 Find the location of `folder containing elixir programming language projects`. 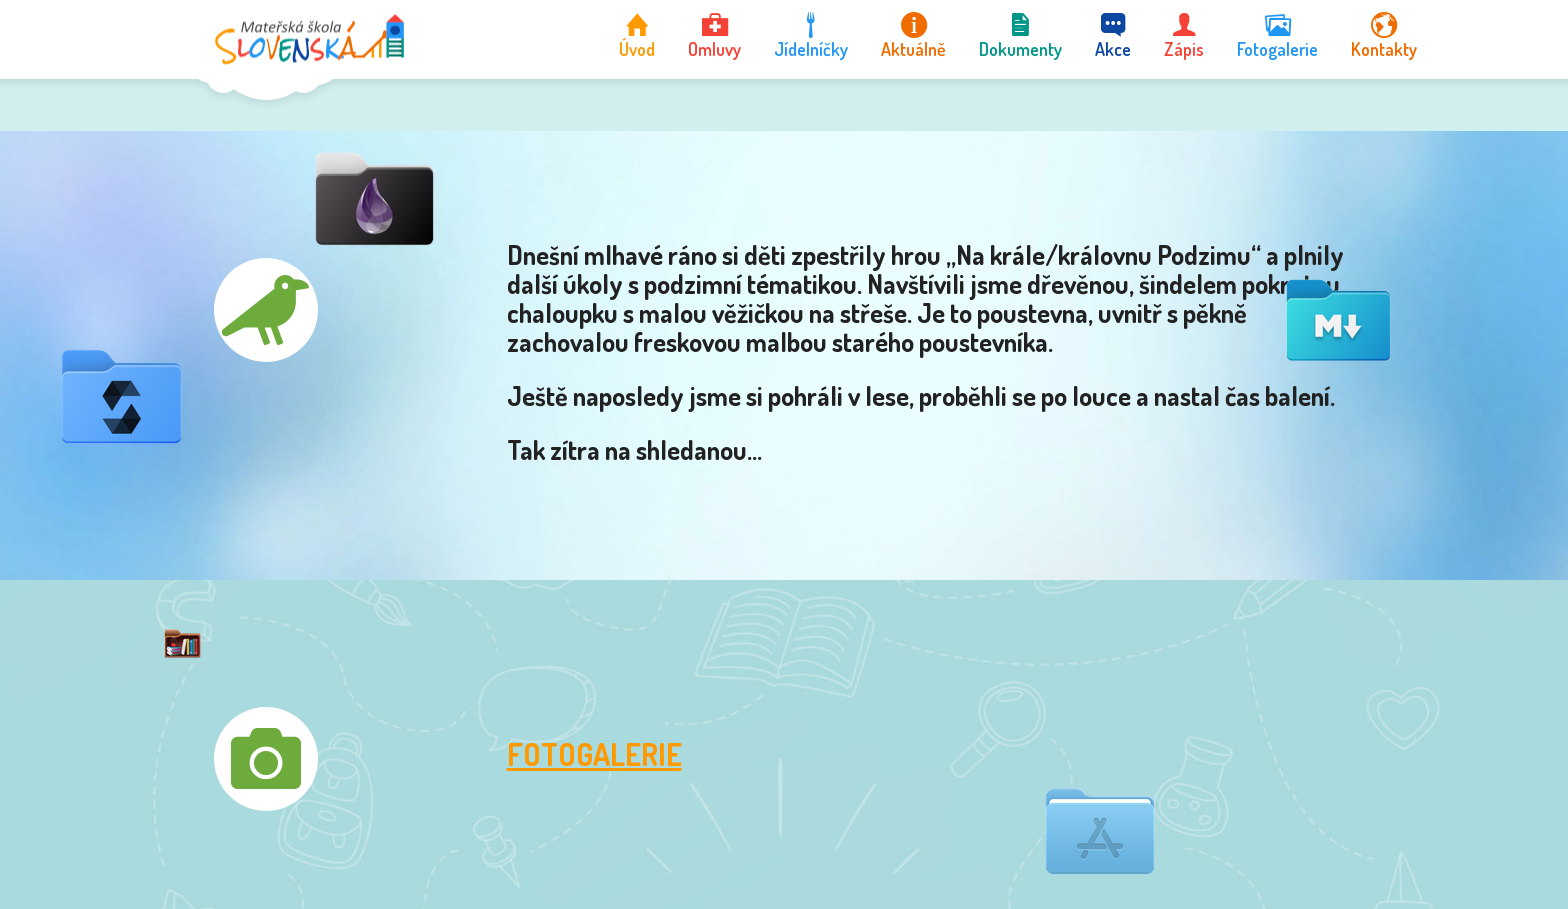

folder containing elixir programming language projects is located at coordinates (374, 202).